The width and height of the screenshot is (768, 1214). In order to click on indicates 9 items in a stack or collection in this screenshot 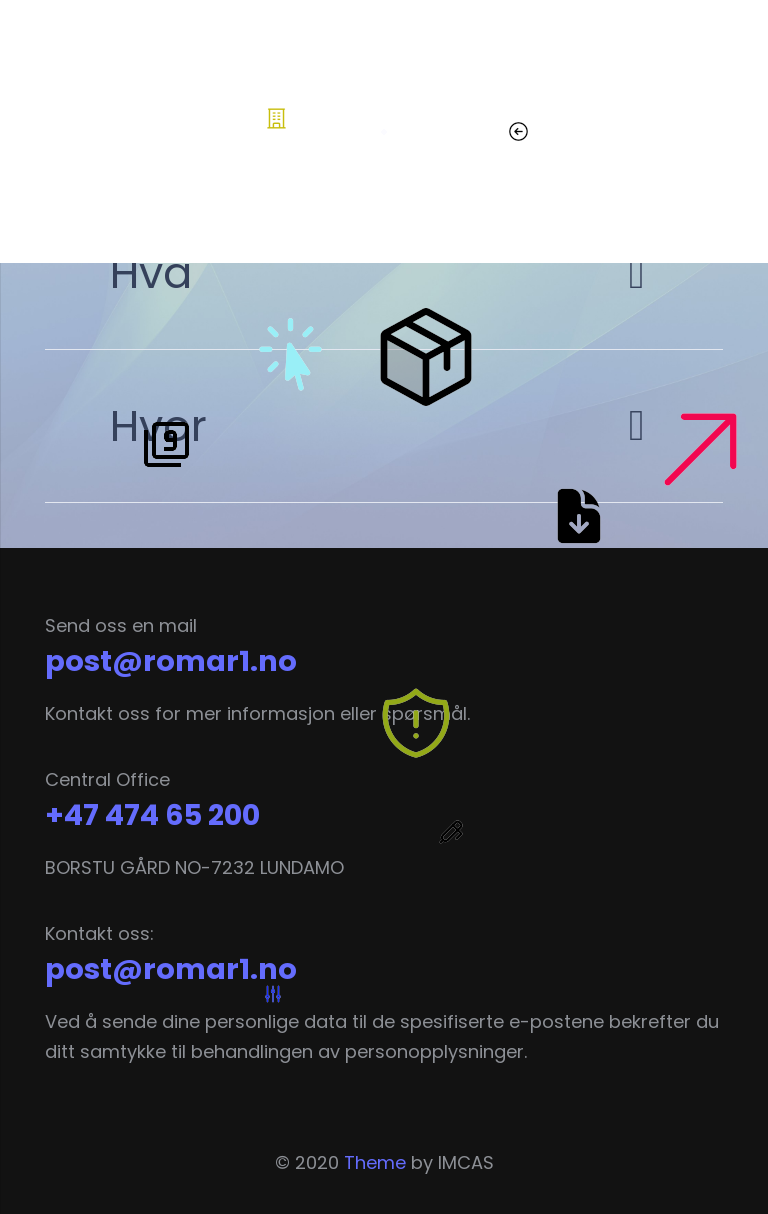, I will do `click(166, 444)`.